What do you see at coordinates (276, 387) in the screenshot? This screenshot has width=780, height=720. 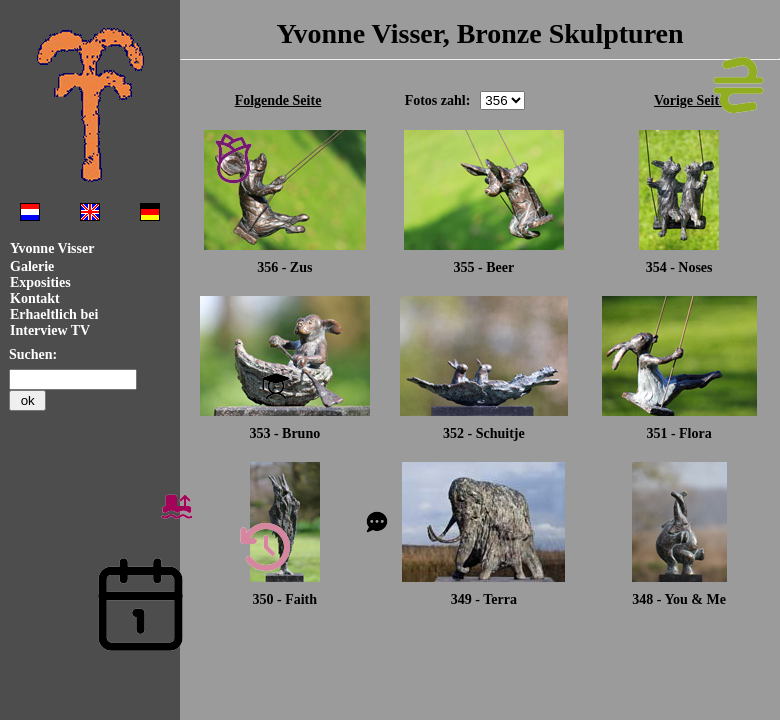 I see `view student profile or account` at bounding box center [276, 387].